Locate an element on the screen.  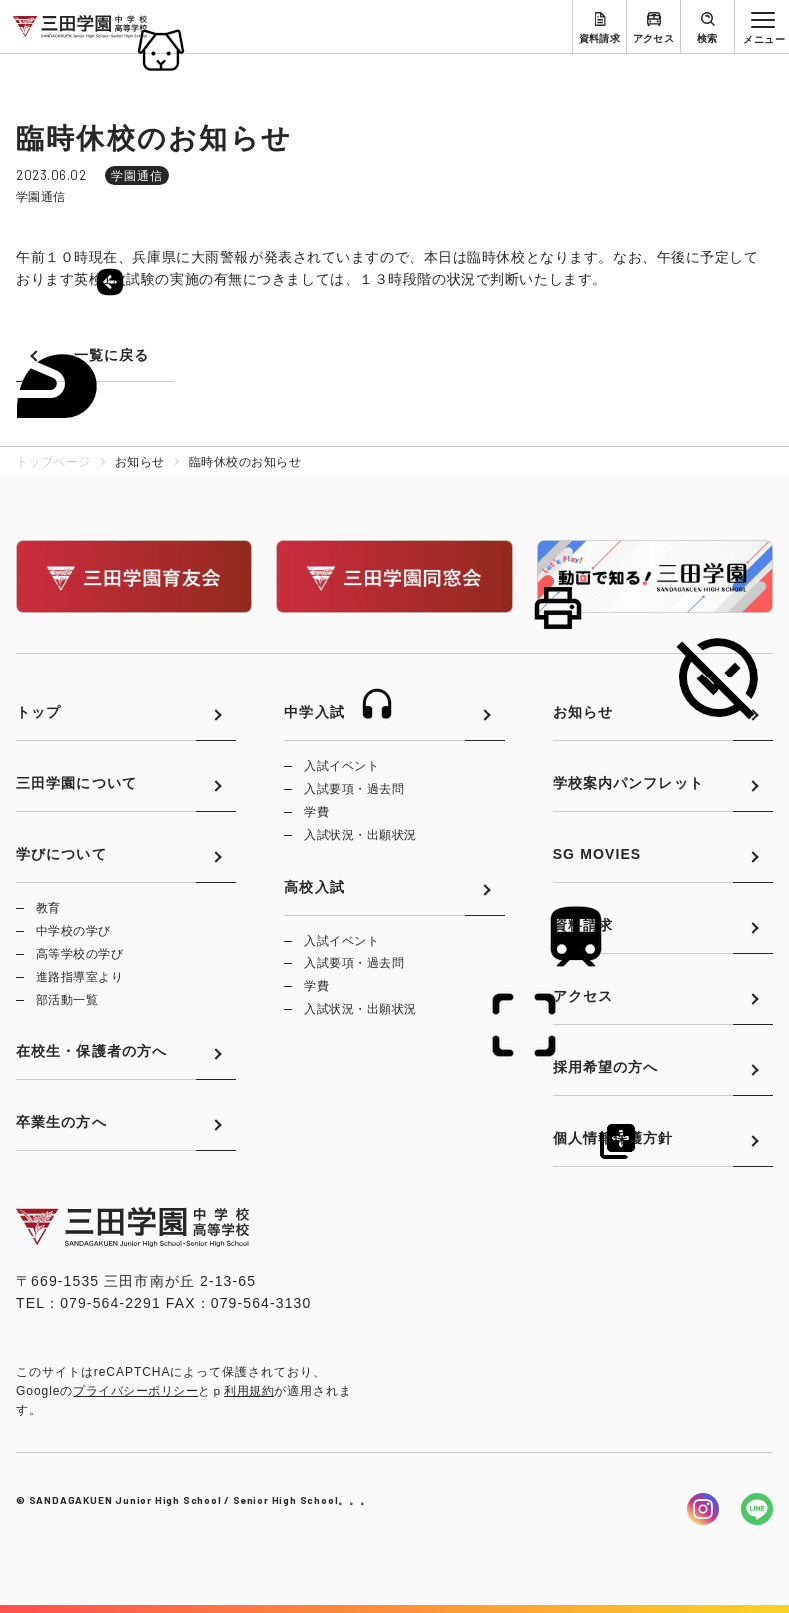
access motorsports or racing content is located at coordinates (57, 386).